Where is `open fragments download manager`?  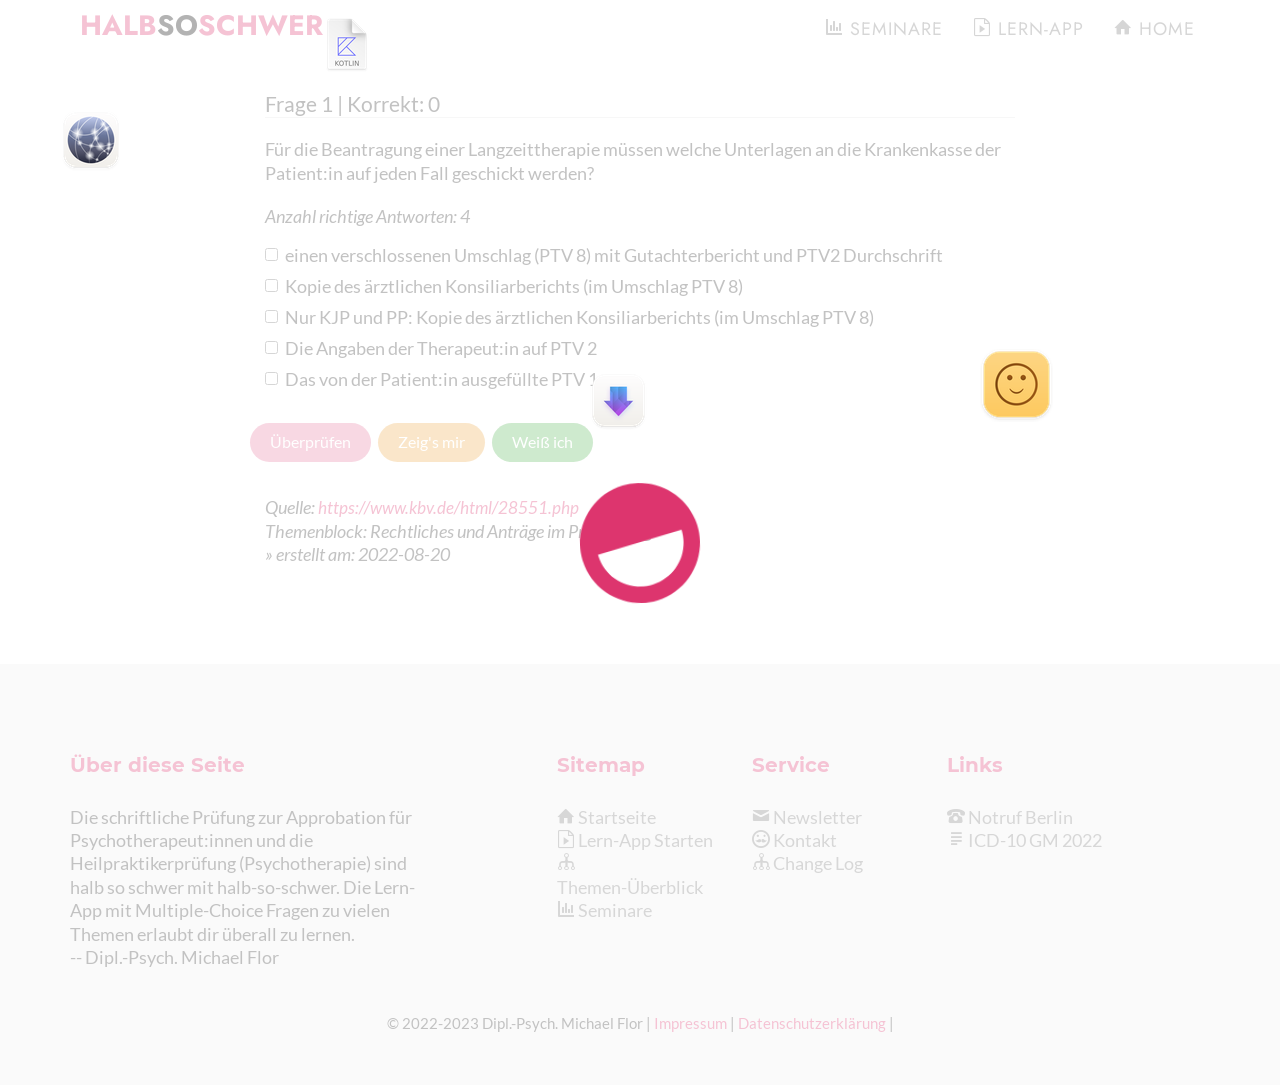
open fragments download manager is located at coordinates (618, 400).